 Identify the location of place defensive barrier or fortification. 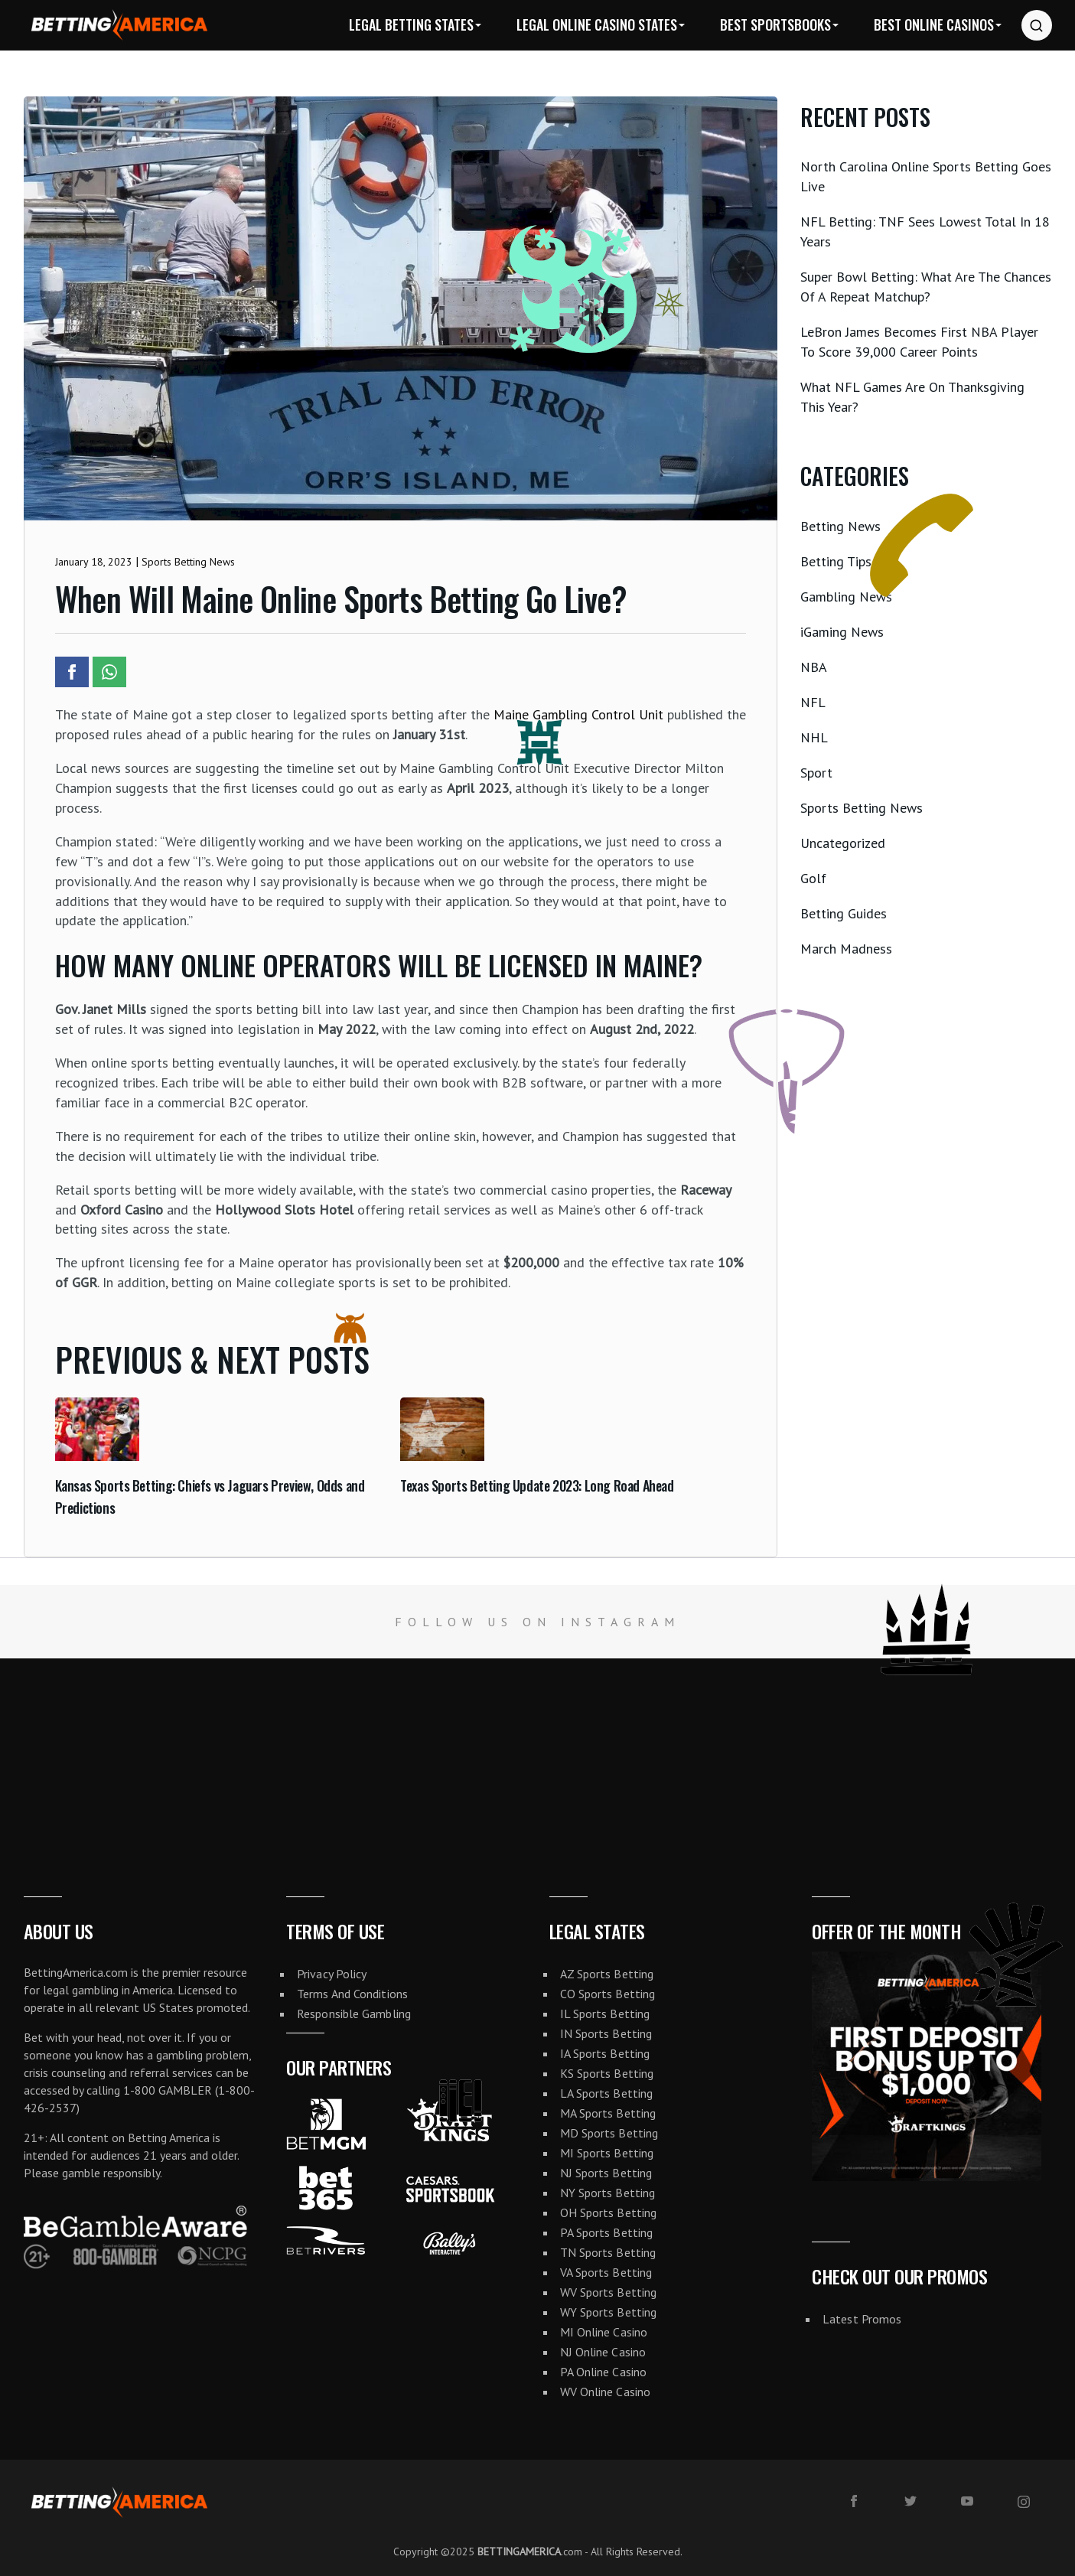
(927, 1629).